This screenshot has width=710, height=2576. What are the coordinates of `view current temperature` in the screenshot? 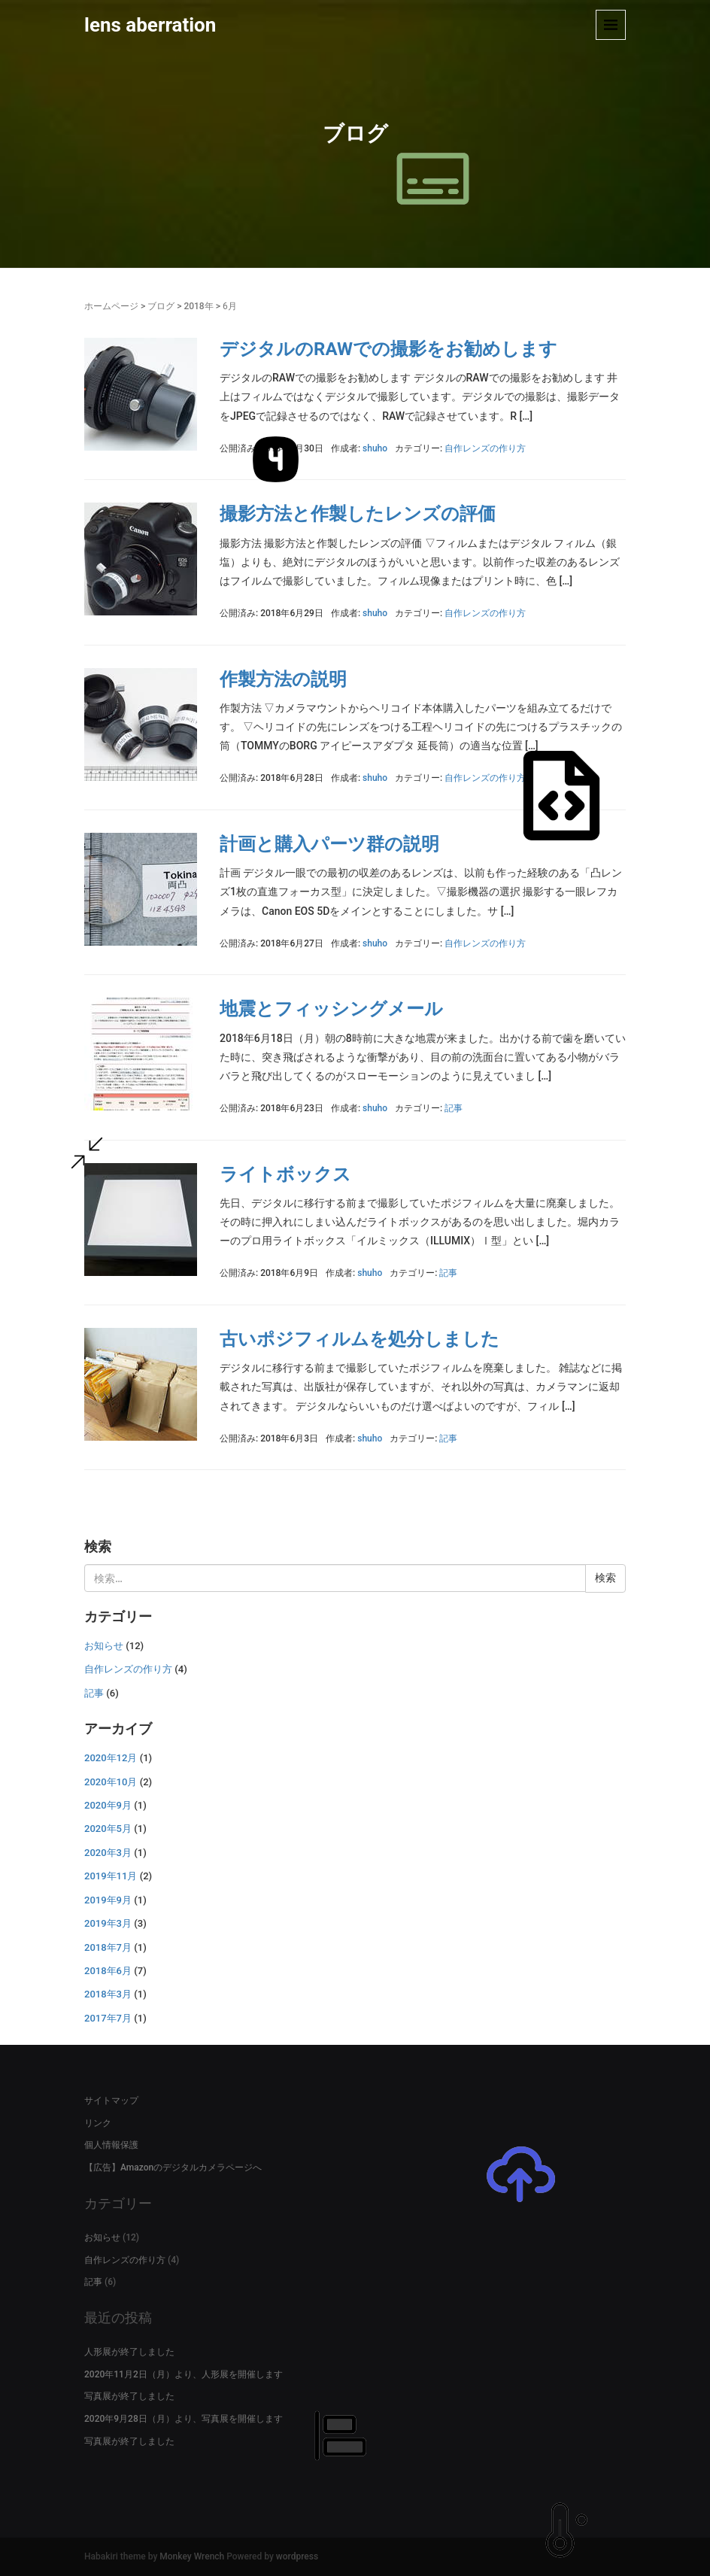 It's located at (562, 2530).